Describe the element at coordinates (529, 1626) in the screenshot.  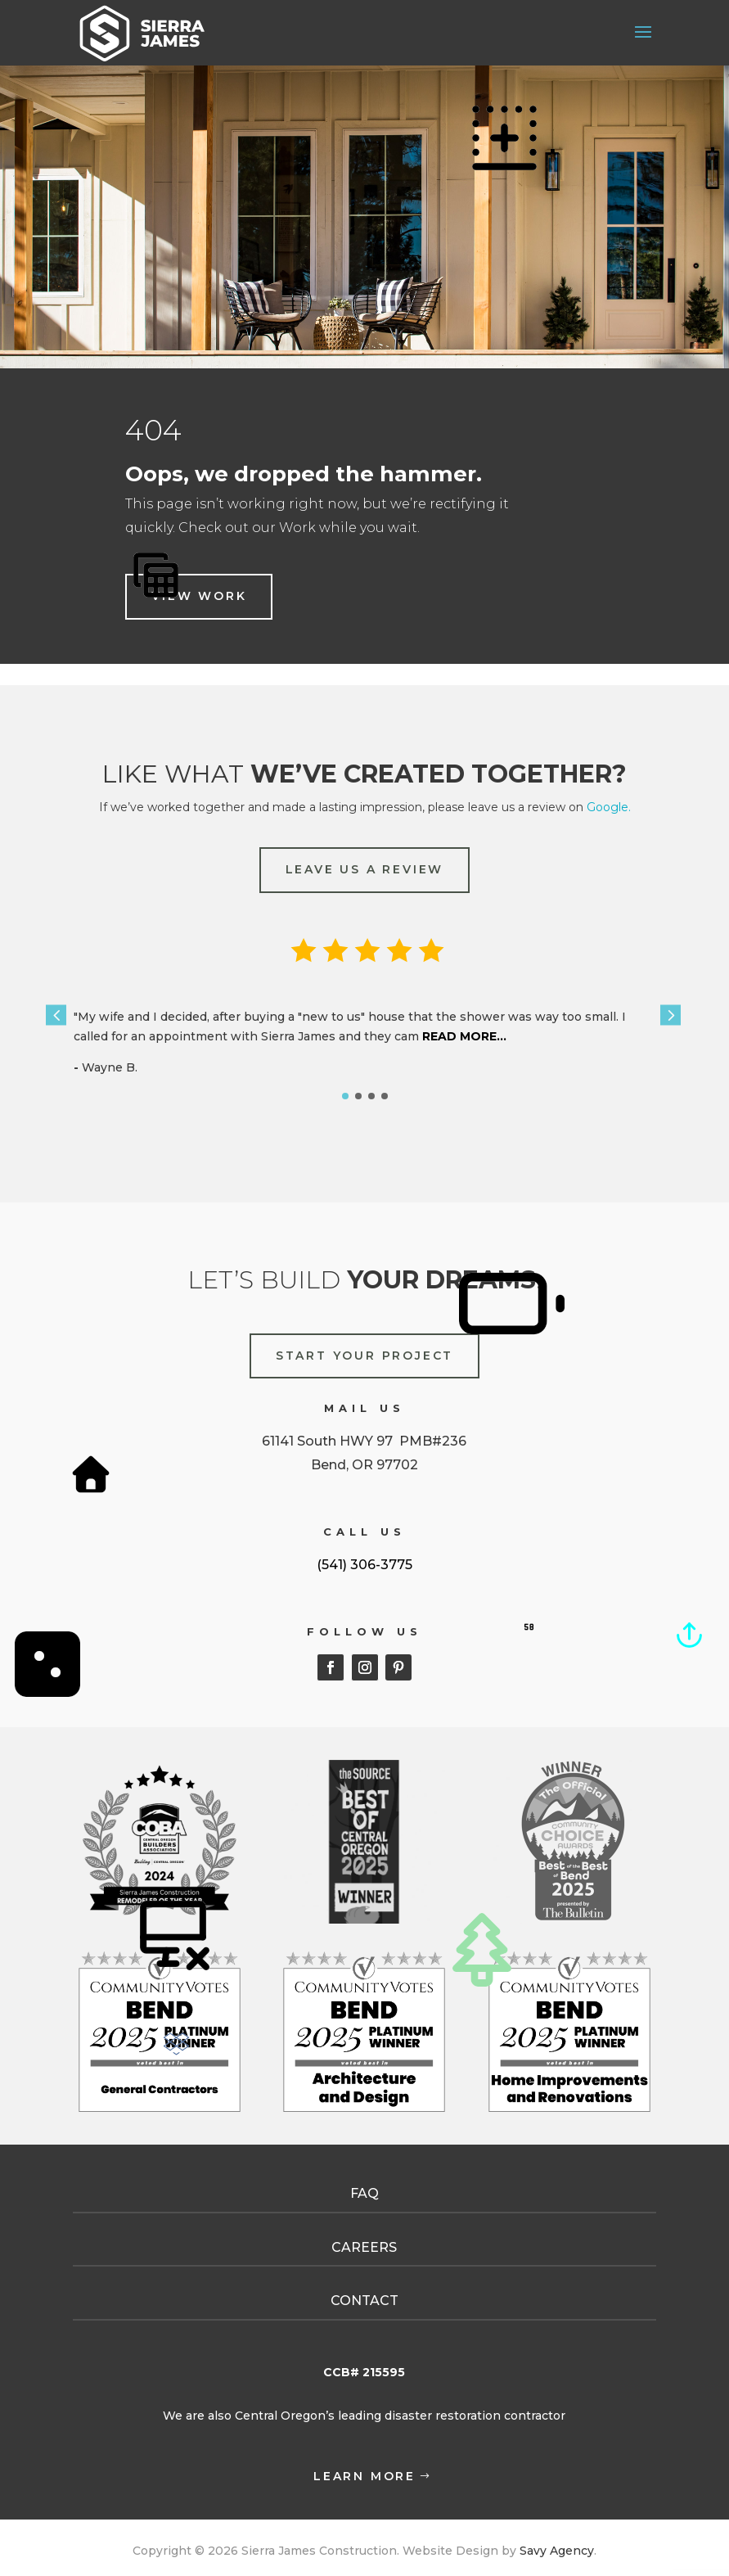
I see `indicates item number 58 in a list or sequence` at that location.